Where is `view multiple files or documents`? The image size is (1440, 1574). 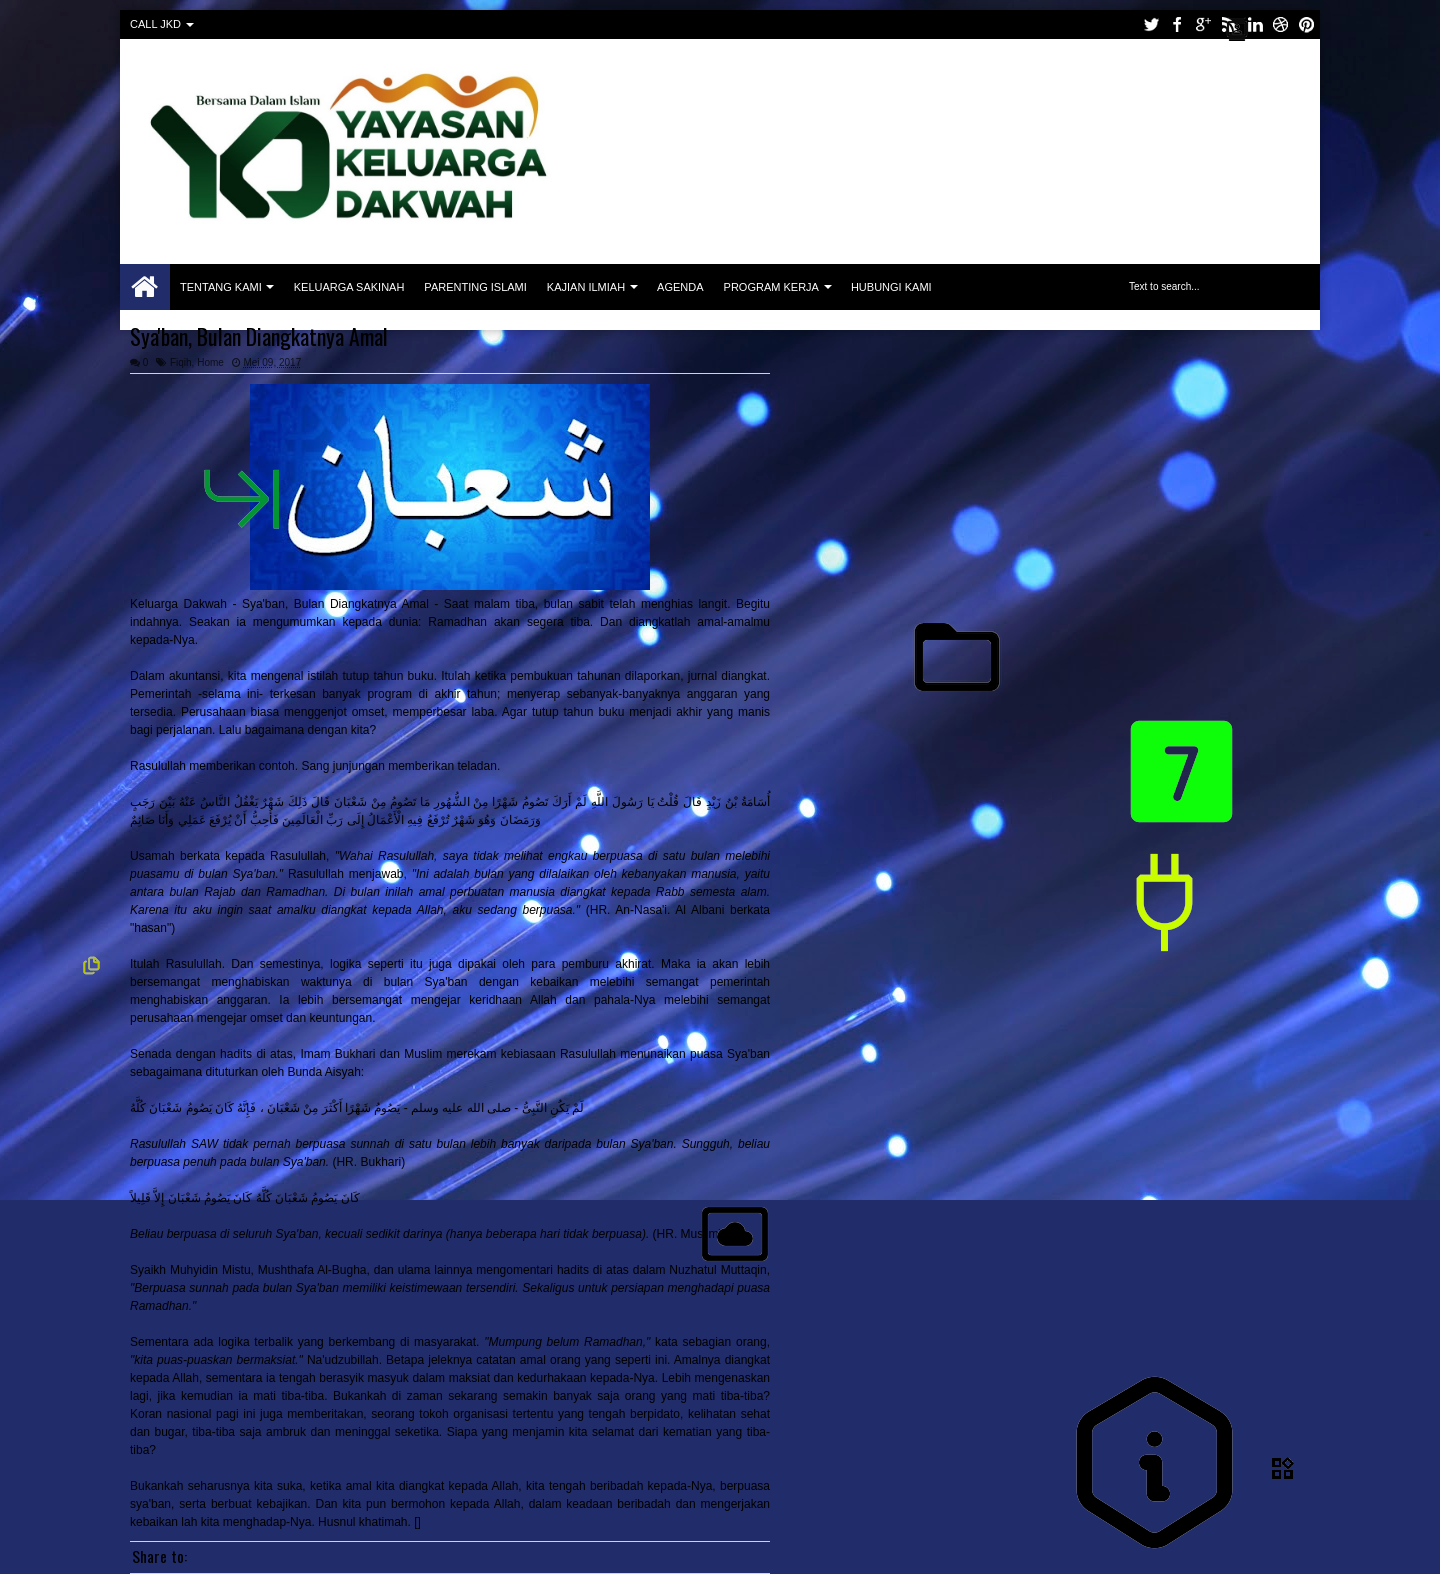
view multiple files or documents is located at coordinates (91, 965).